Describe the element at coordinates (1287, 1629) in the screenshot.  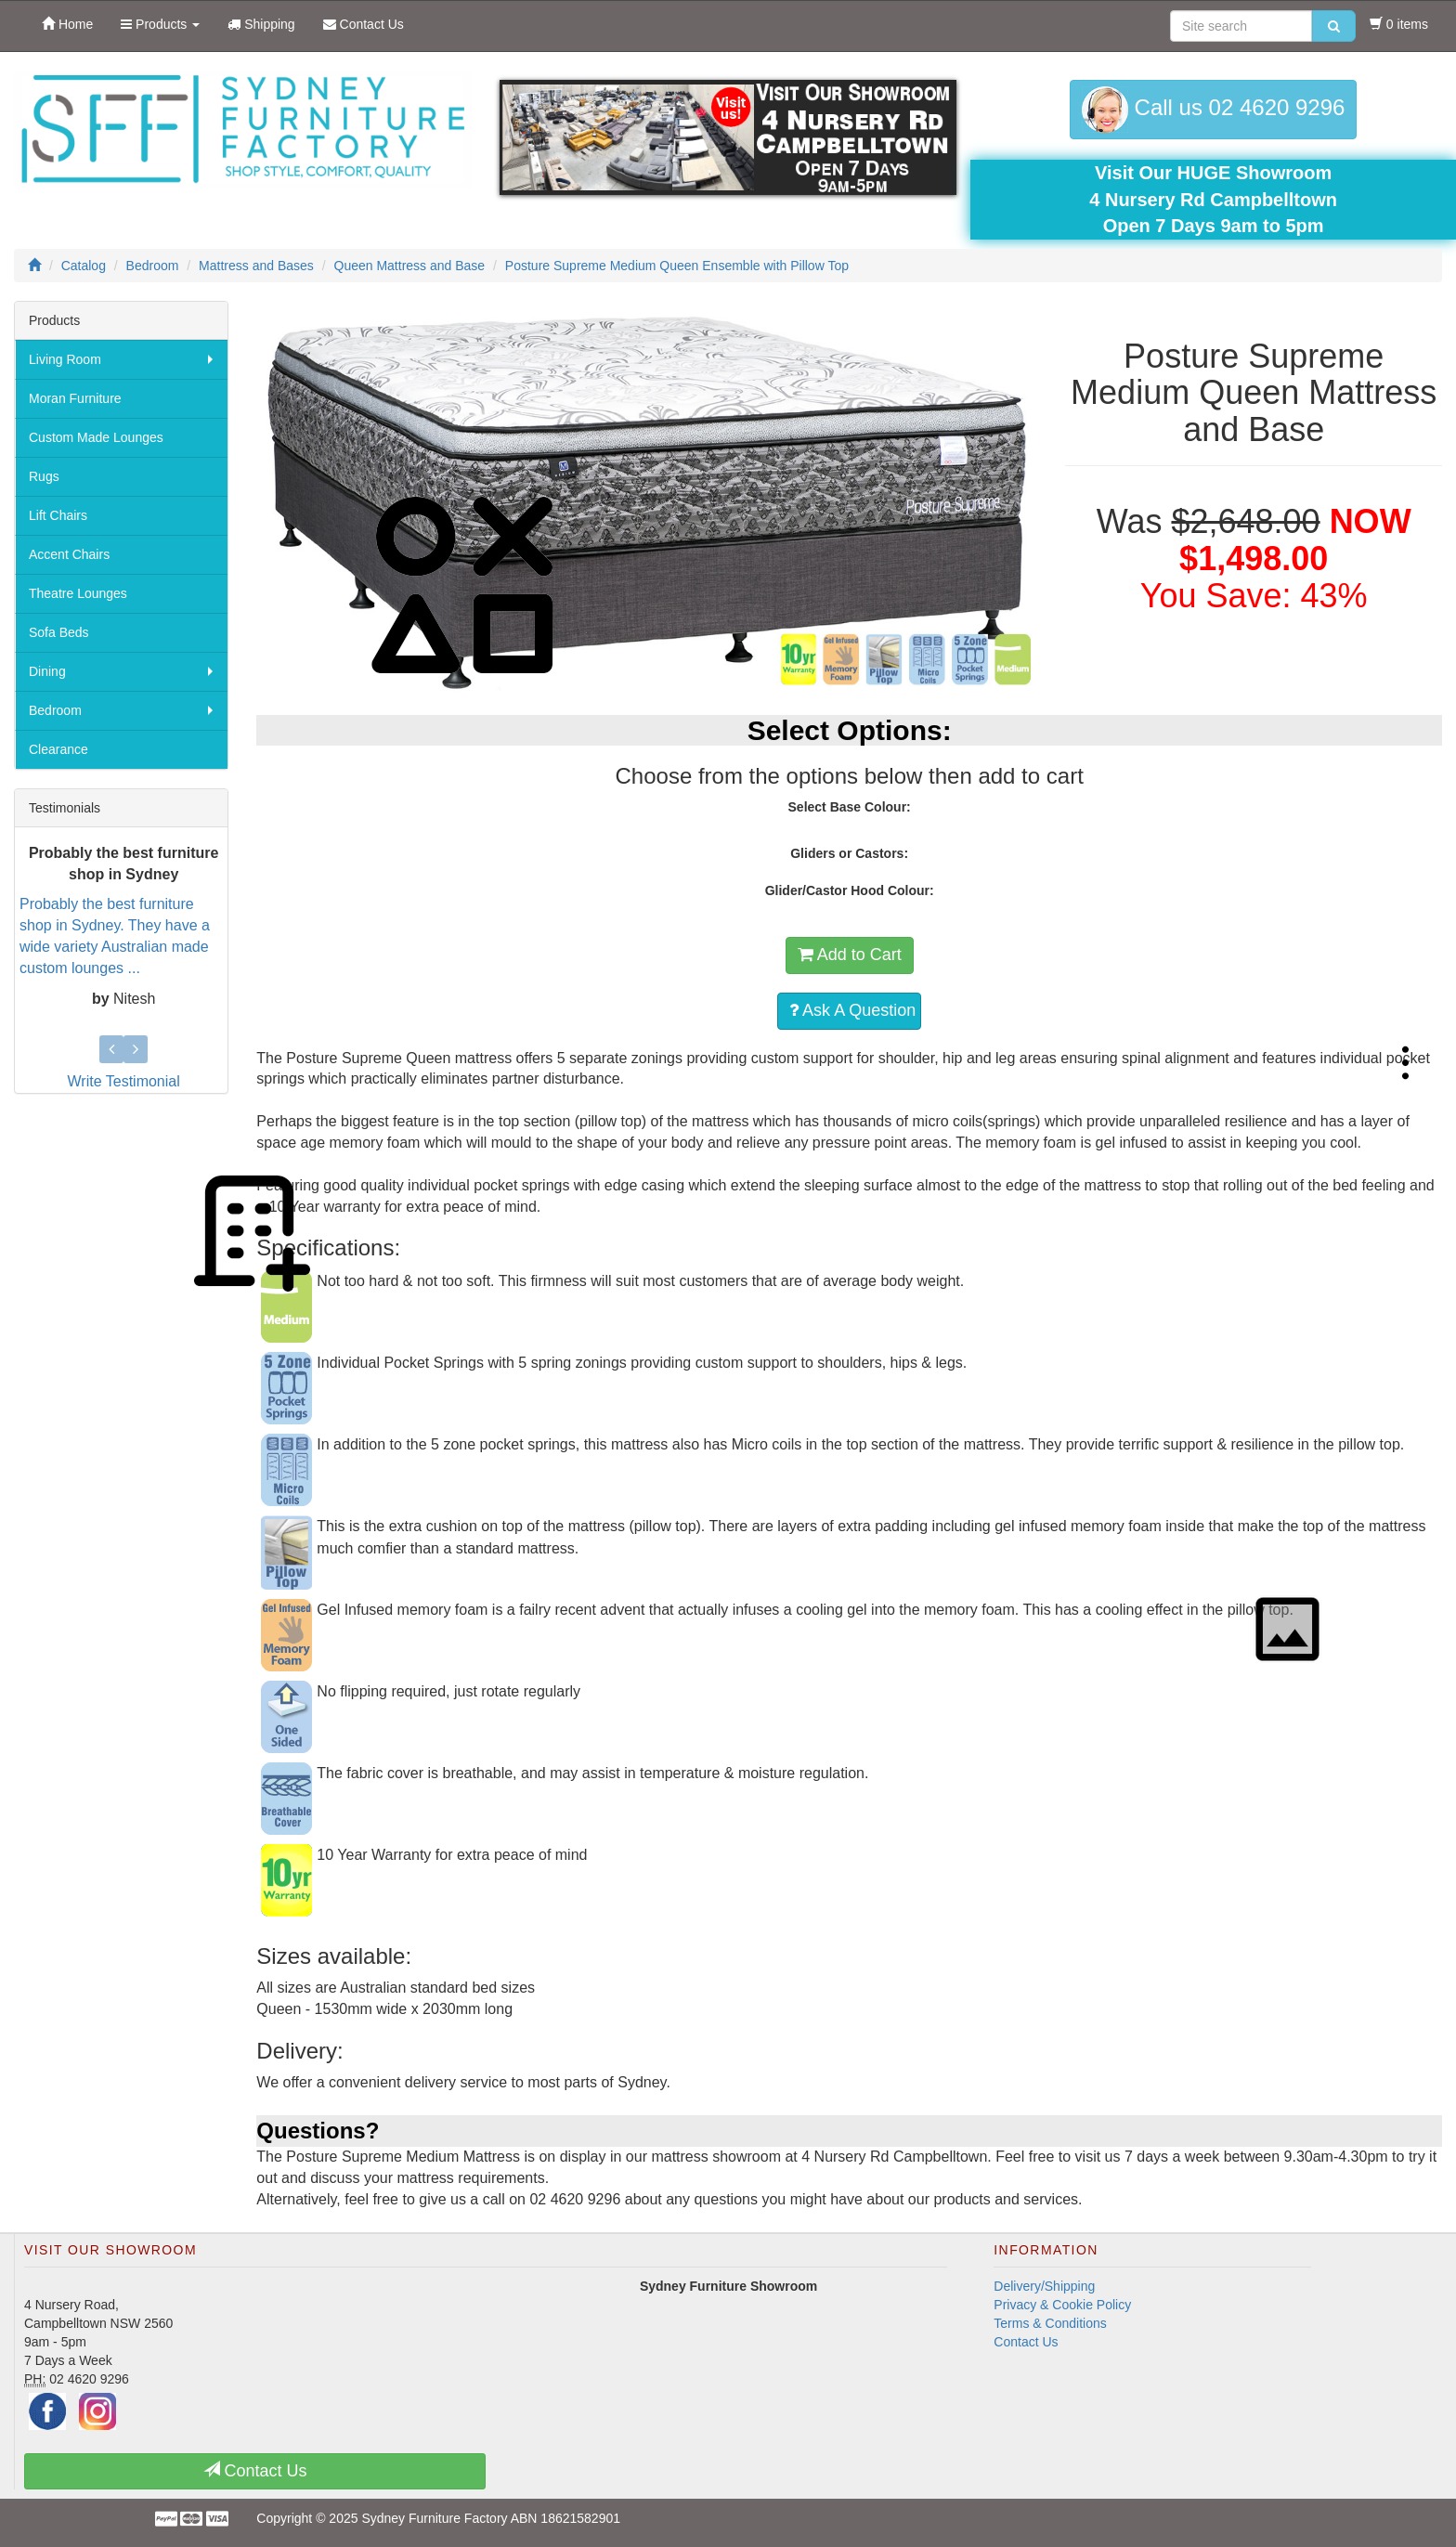
I see `insert or add a photo to your content` at that location.